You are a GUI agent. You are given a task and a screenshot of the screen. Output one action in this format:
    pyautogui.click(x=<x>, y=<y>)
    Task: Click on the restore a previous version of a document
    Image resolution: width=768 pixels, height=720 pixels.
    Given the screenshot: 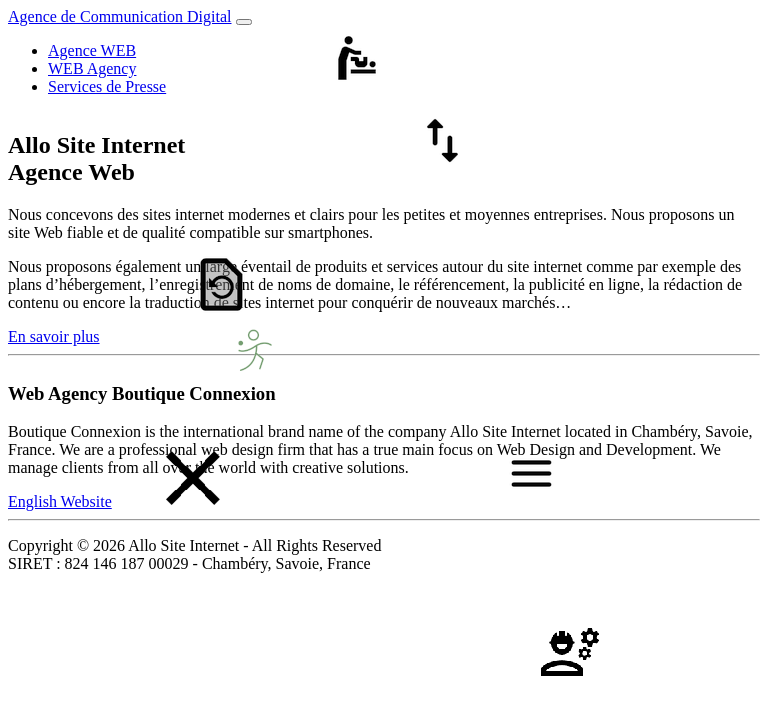 What is the action you would take?
    pyautogui.click(x=221, y=284)
    